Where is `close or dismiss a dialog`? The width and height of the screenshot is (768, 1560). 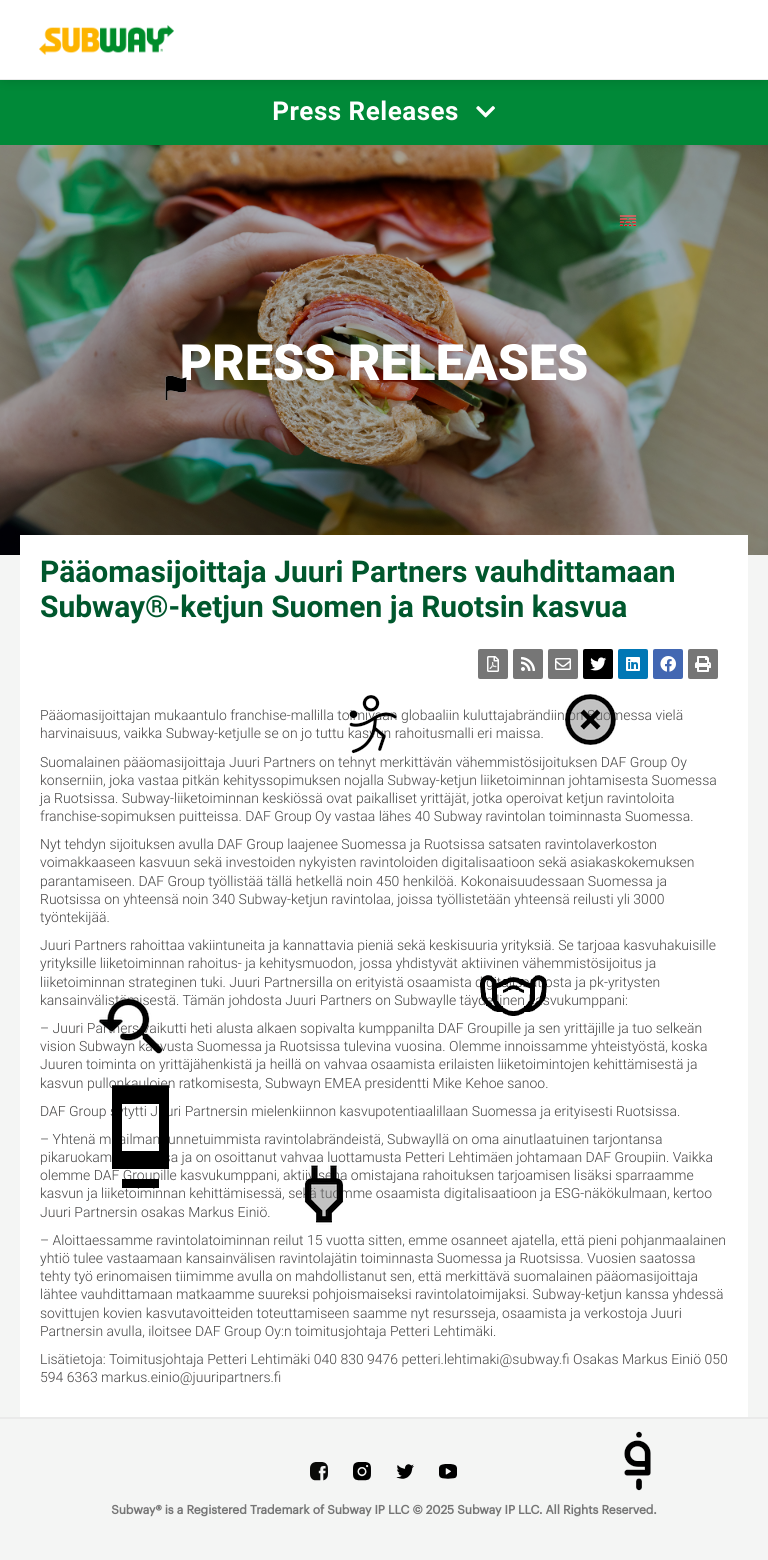 close or dismiss a dialog is located at coordinates (590, 719).